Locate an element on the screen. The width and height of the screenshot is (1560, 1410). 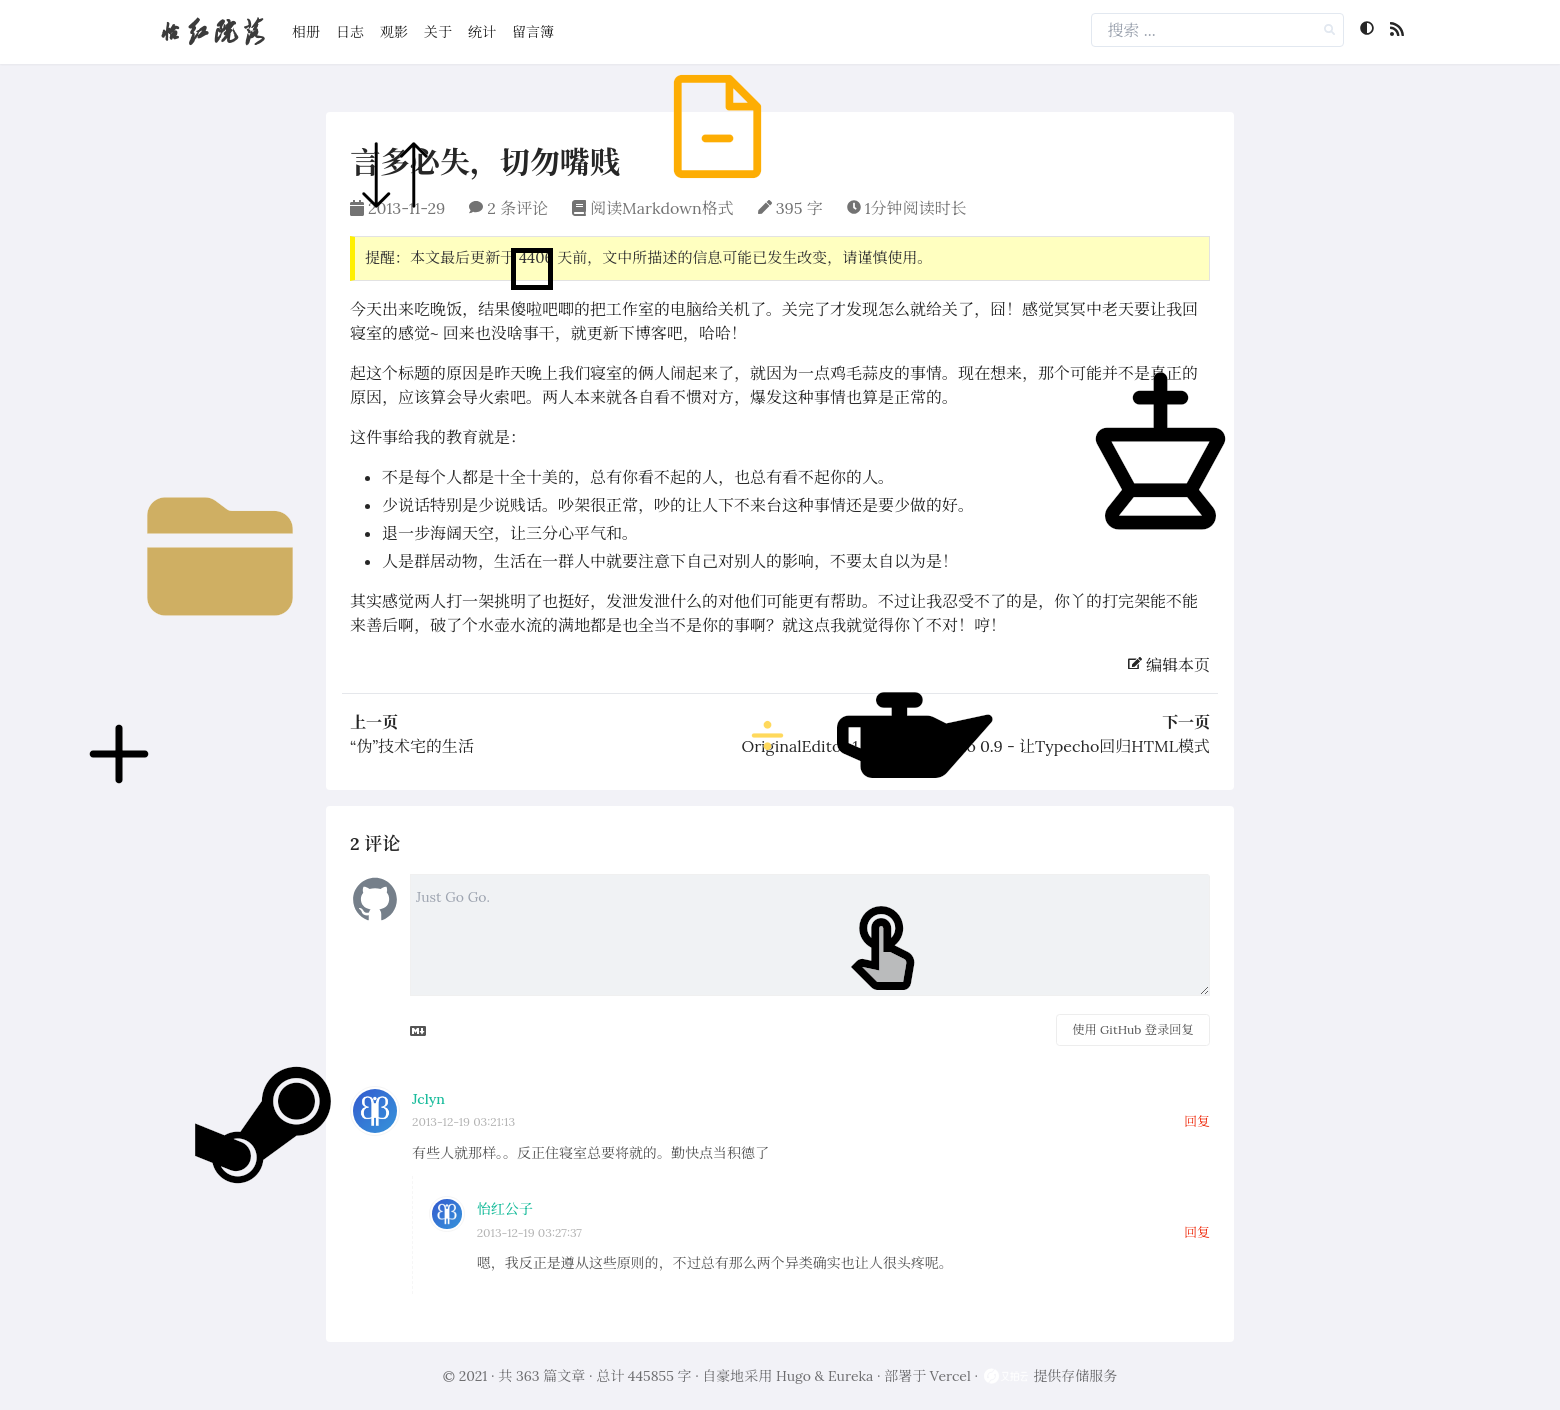
open the Steam gaming platform is located at coordinates (263, 1125).